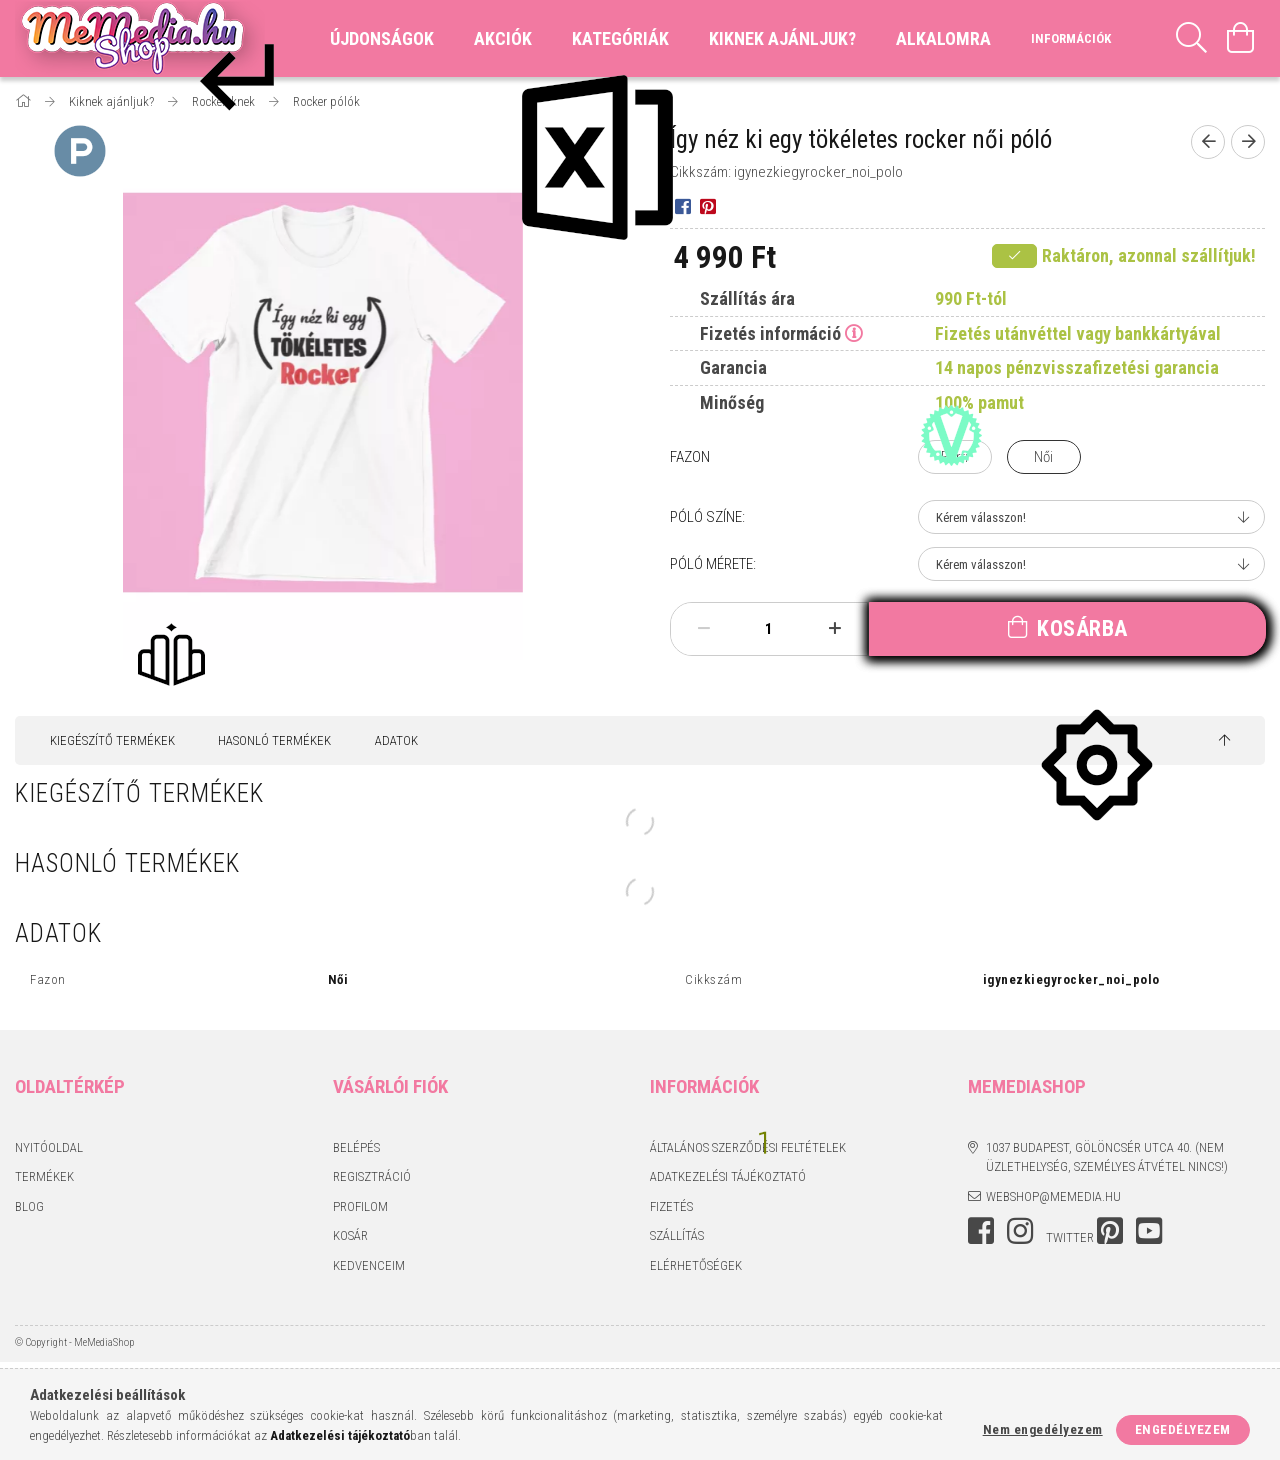  What do you see at coordinates (764, 1143) in the screenshot?
I see `indicates first item or top priority` at bounding box center [764, 1143].